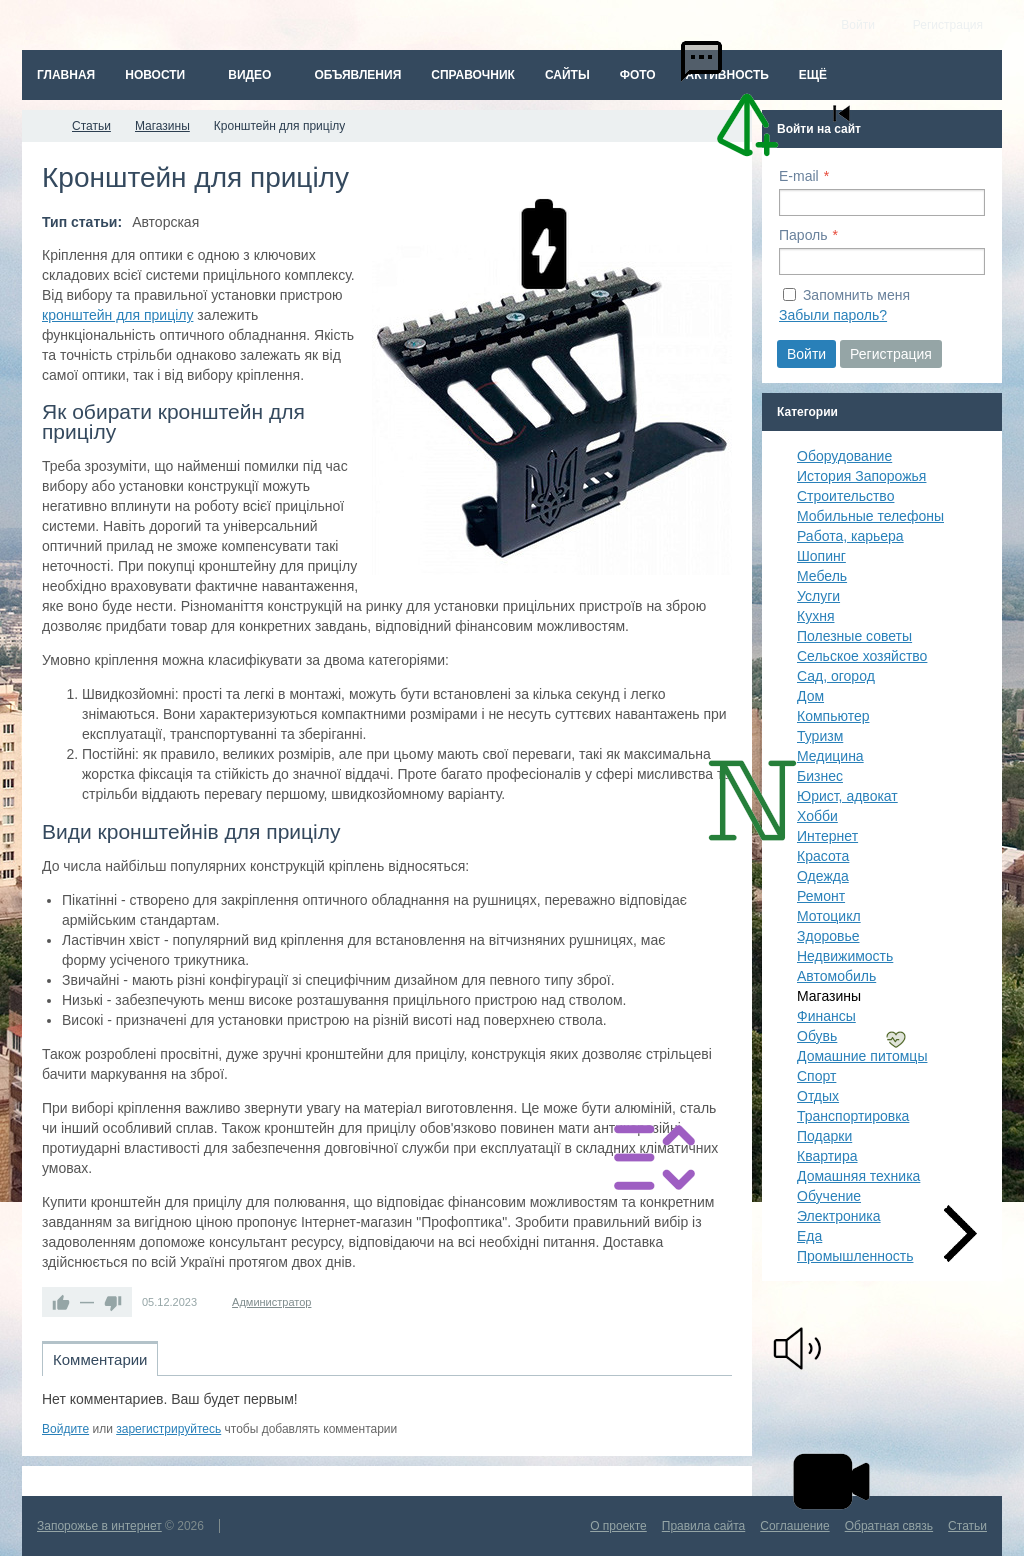 The image size is (1024, 1556). What do you see at coordinates (796, 1348) in the screenshot?
I see `volume is set to high` at bounding box center [796, 1348].